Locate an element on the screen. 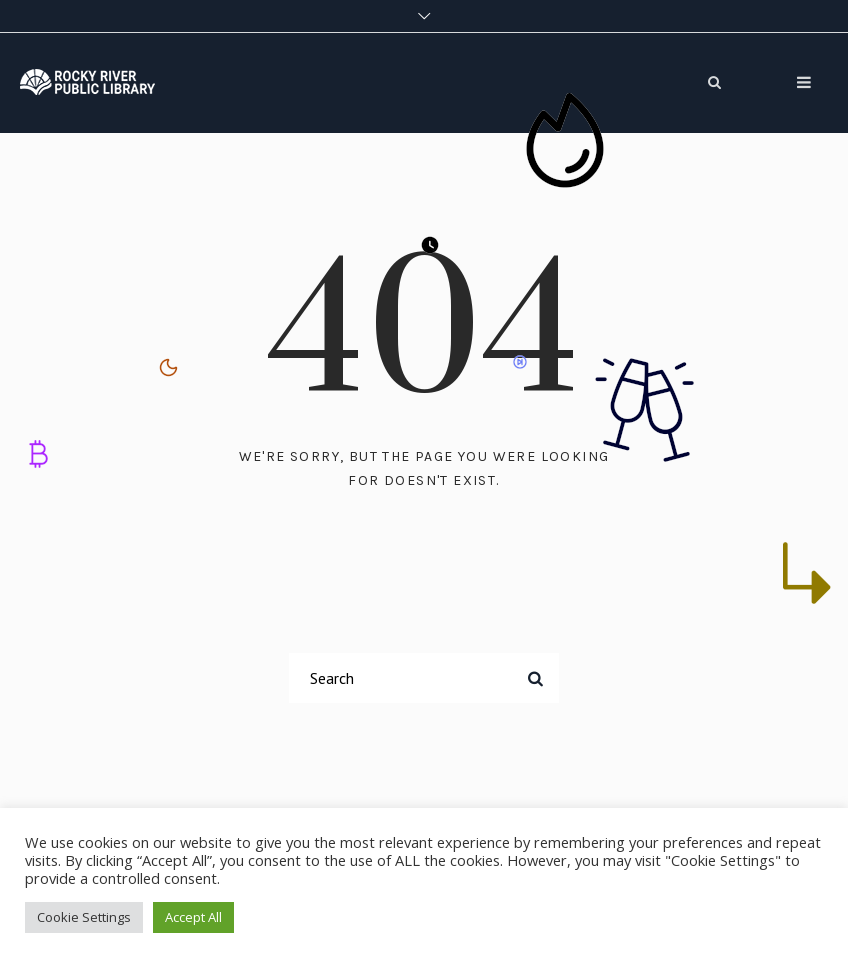 The image size is (848, 963). toggle dark mode or night theme is located at coordinates (168, 367).